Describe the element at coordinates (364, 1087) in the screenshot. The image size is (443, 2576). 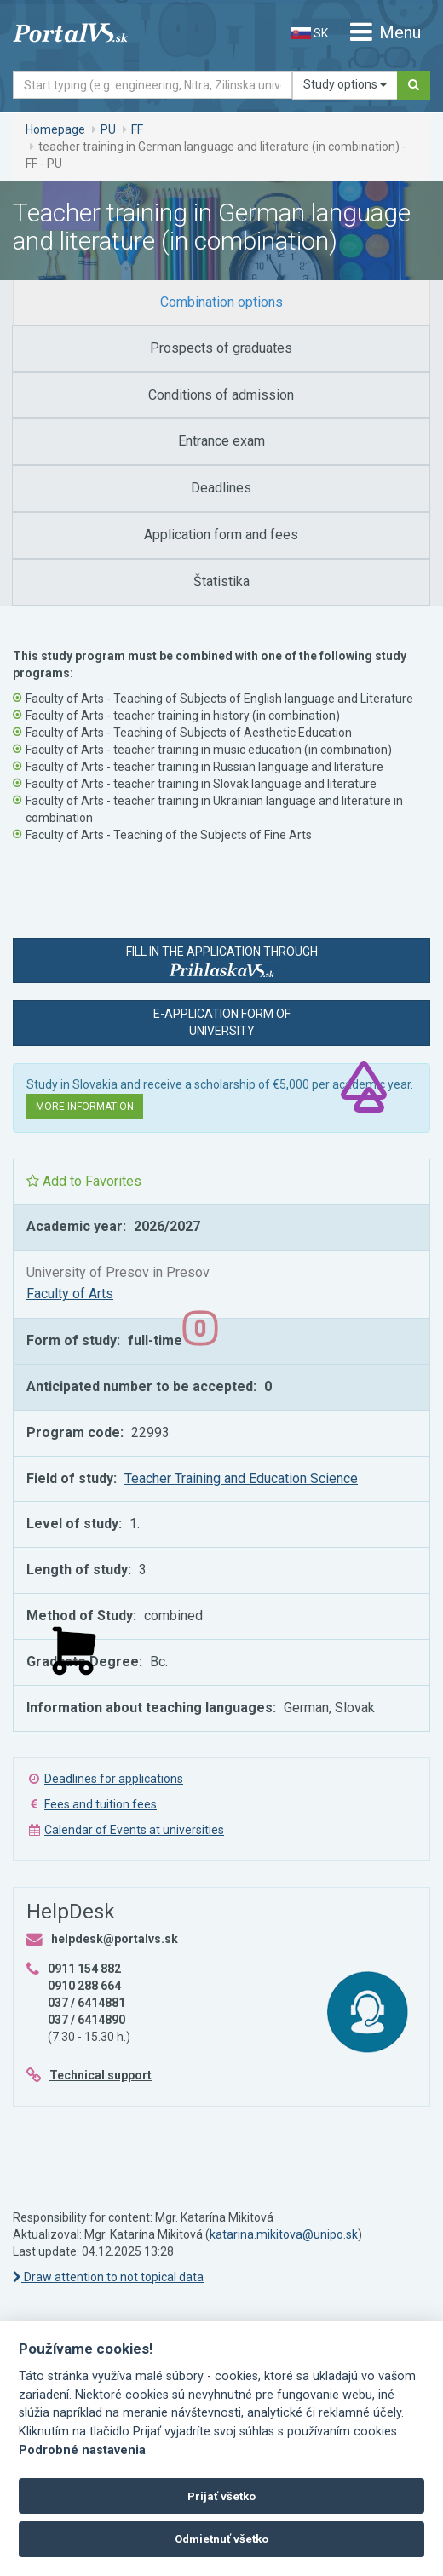
I see `navigate to previous or parent level` at that location.